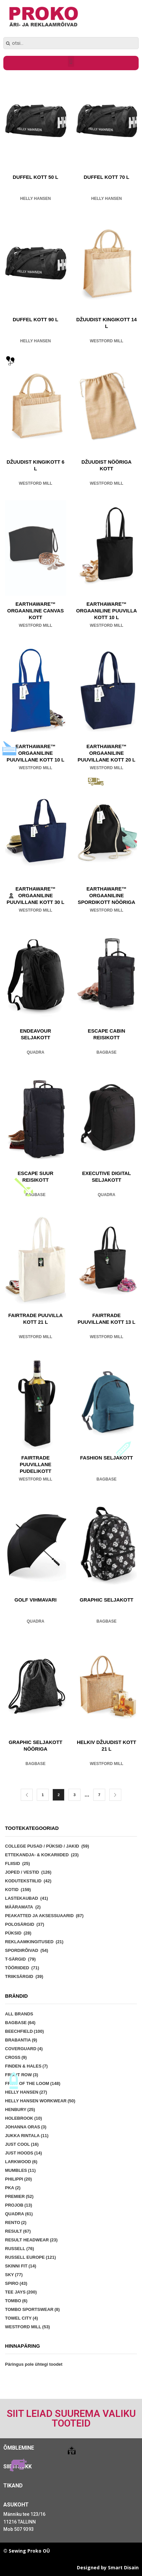  What do you see at coordinates (72, 2450) in the screenshot?
I see `find nearby post office locations` at bounding box center [72, 2450].